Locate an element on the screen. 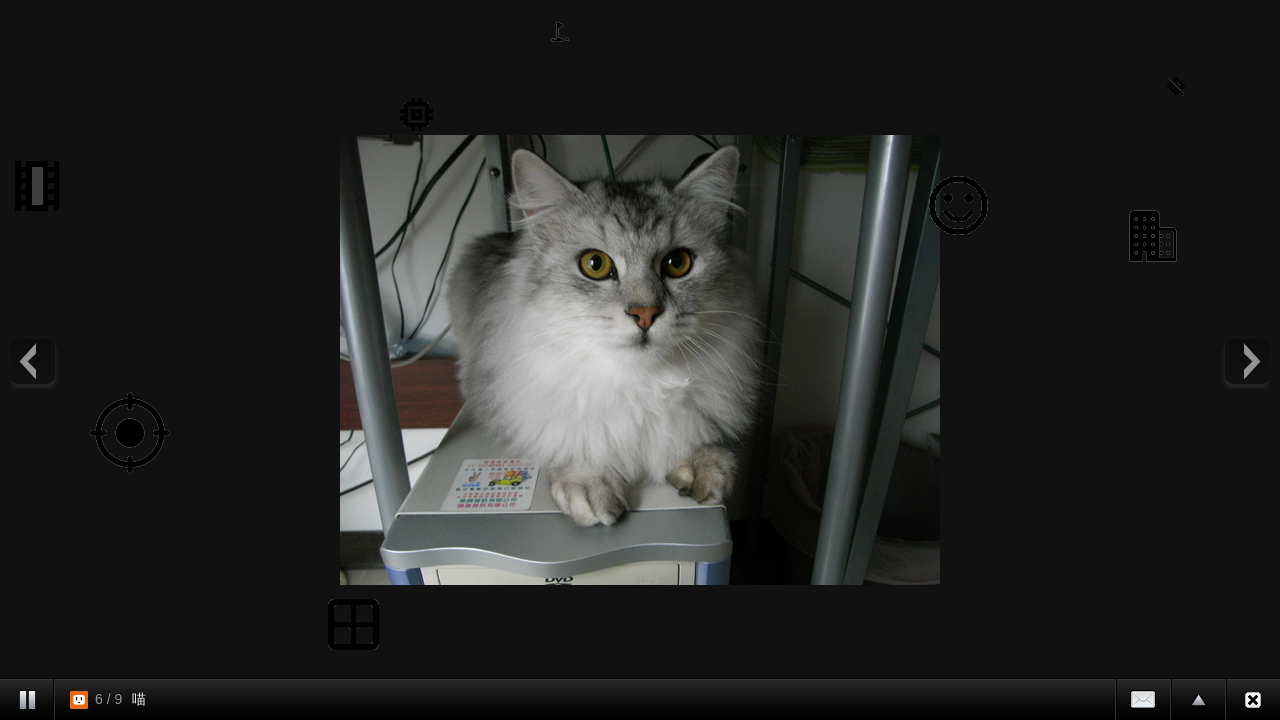  view nearby golf courses is located at coordinates (559, 31).